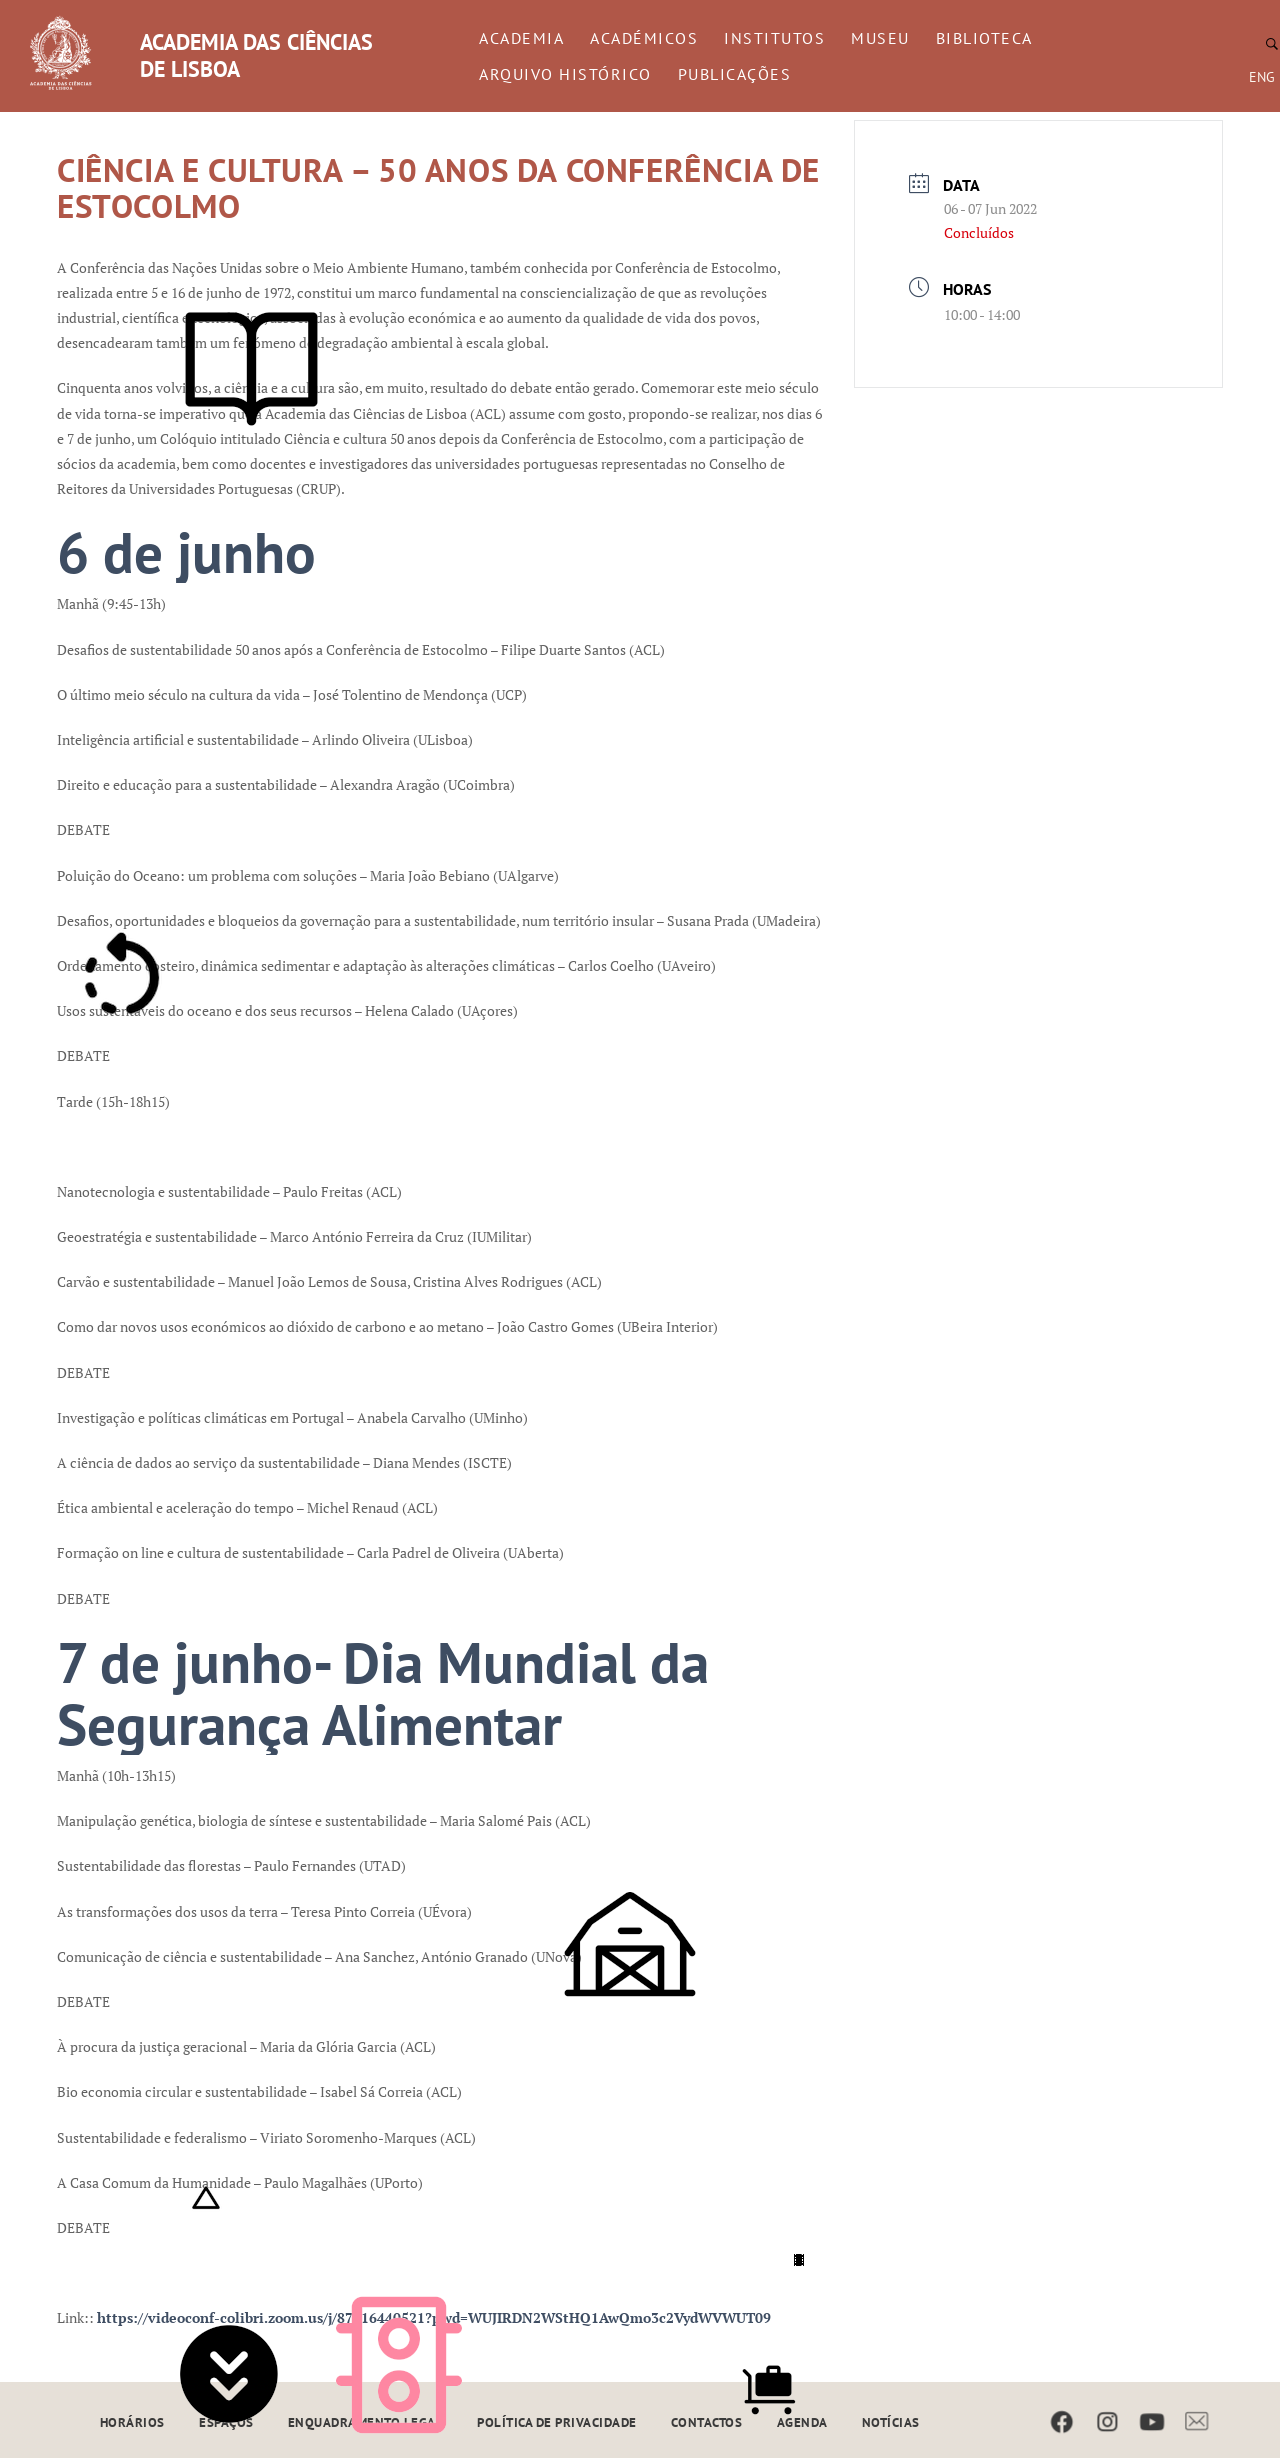 This screenshot has height=2458, width=1280. Describe the element at coordinates (206, 2197) in the screenshot. I see `view change history or version log` at that location.